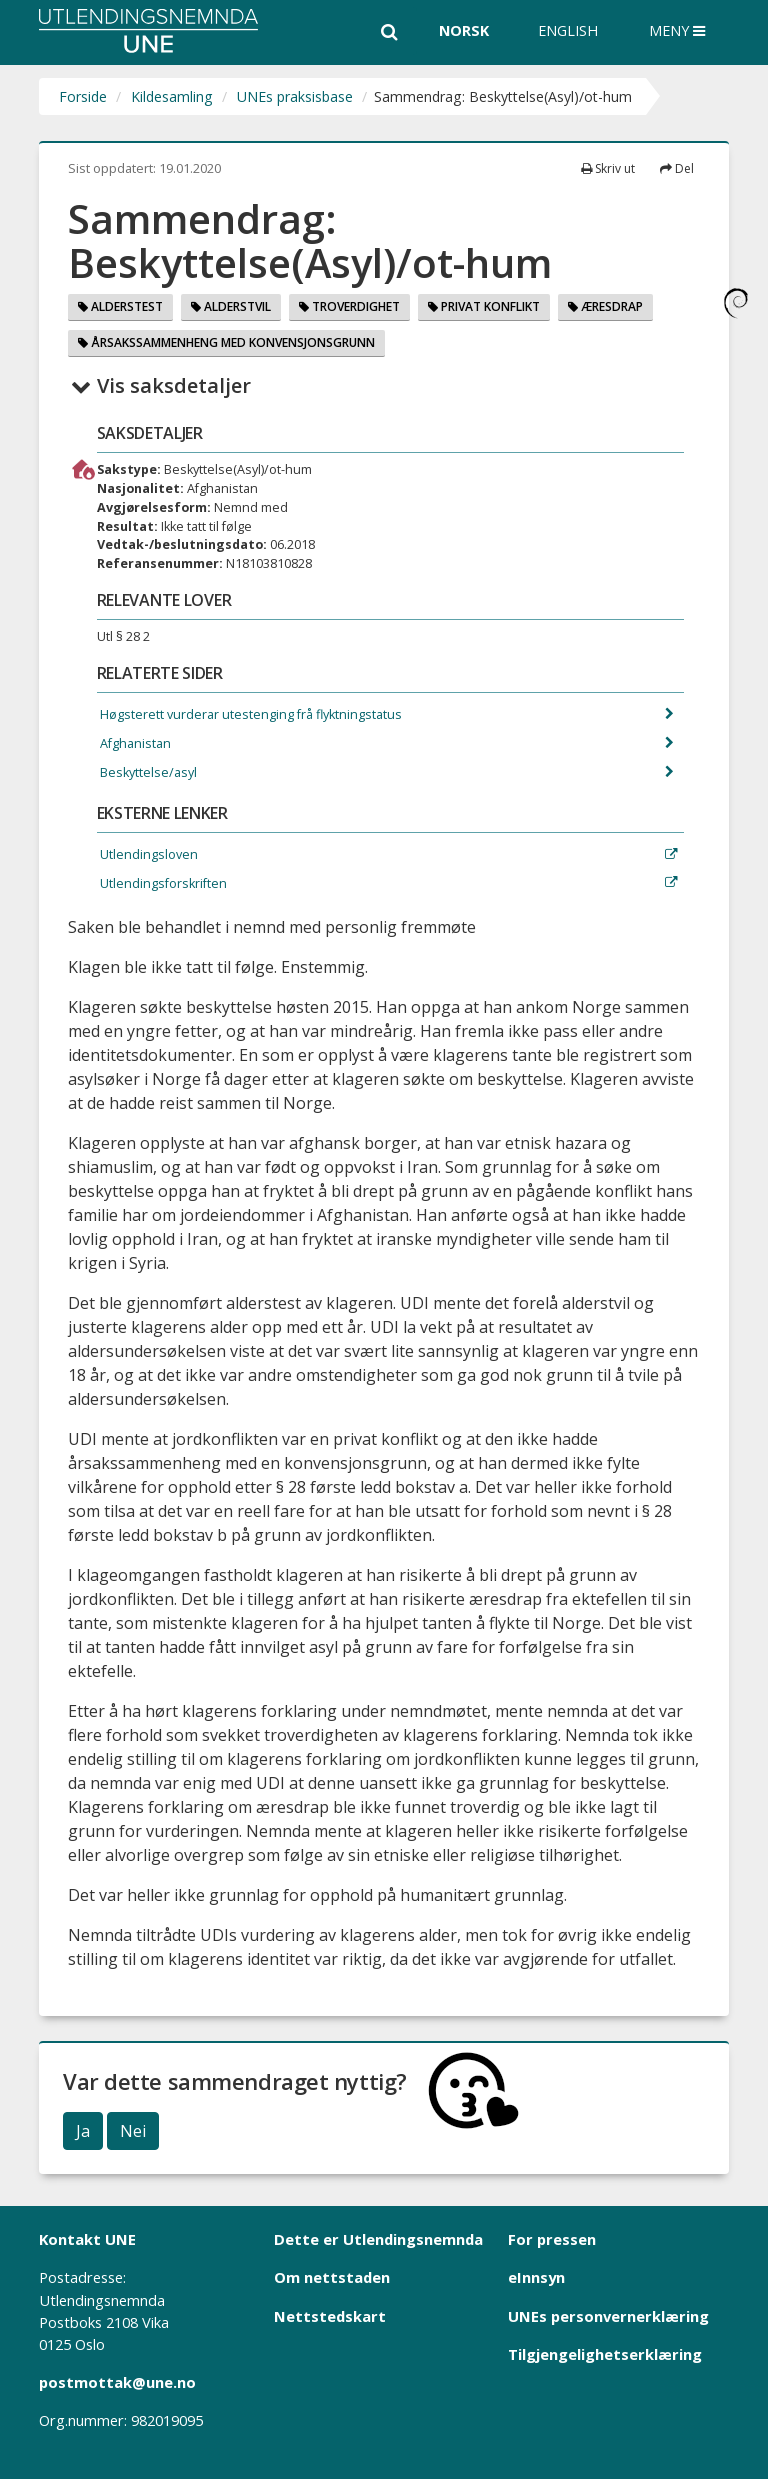 Image resolution: width=768 pixels, height=2479 pixels. What do you see at coordinates (83, 469) in the screenshot?
I see `report a fire emergency at a residence` at bounding box center [83, 469].